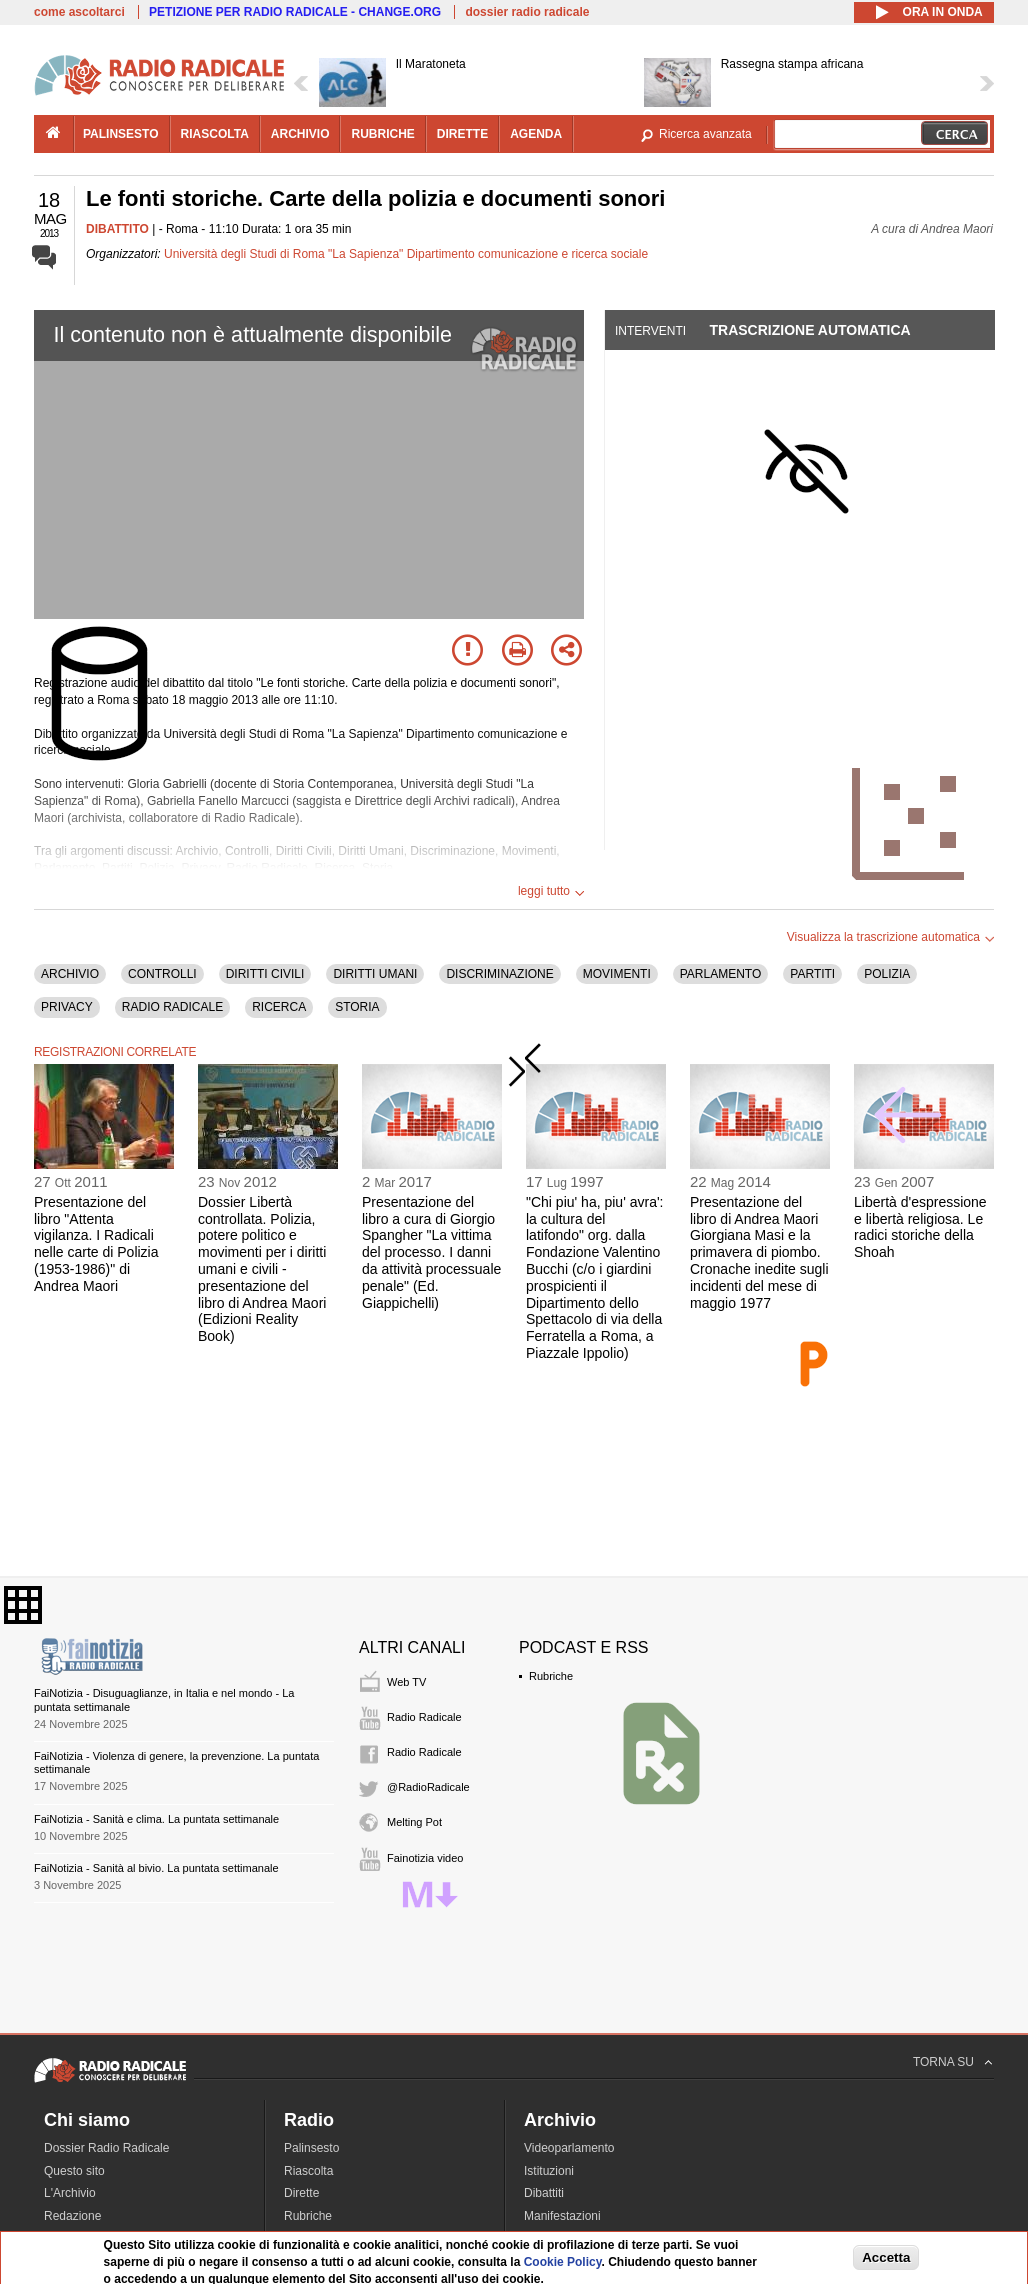 The width and height of the screenshot is (1028, 2284). I want to click on view scatter plot visualization, so click(908, 832).